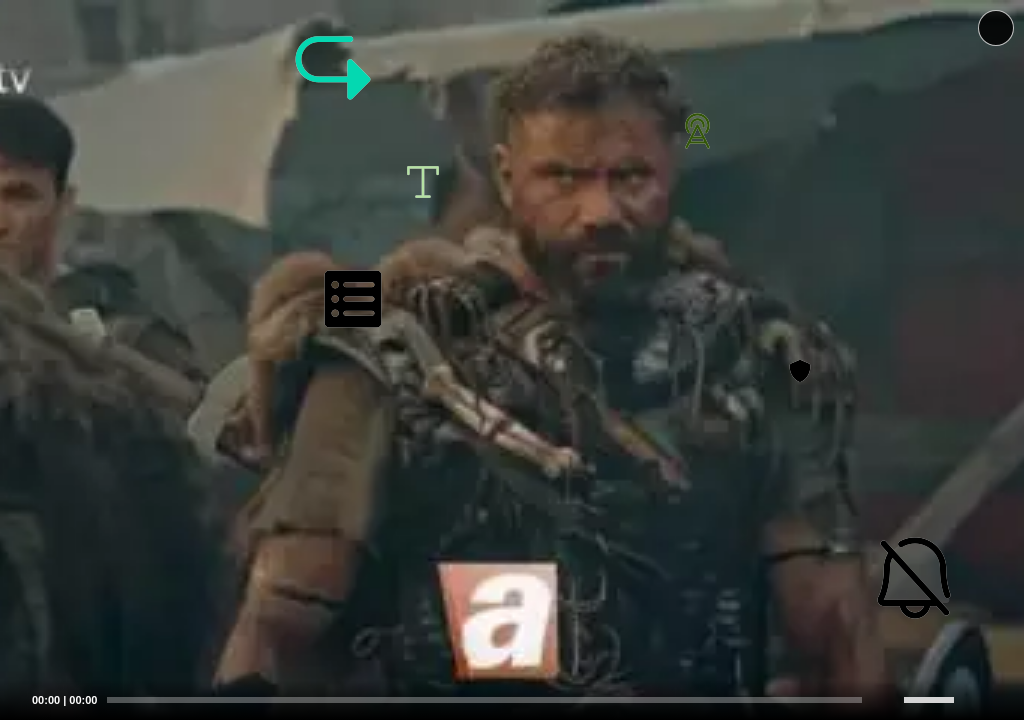 The height and width of the screenshot is (720, 1024). Describe the element at coordinates (423, 182) in the screenshot. I see `format text or change typography settings` at that location.